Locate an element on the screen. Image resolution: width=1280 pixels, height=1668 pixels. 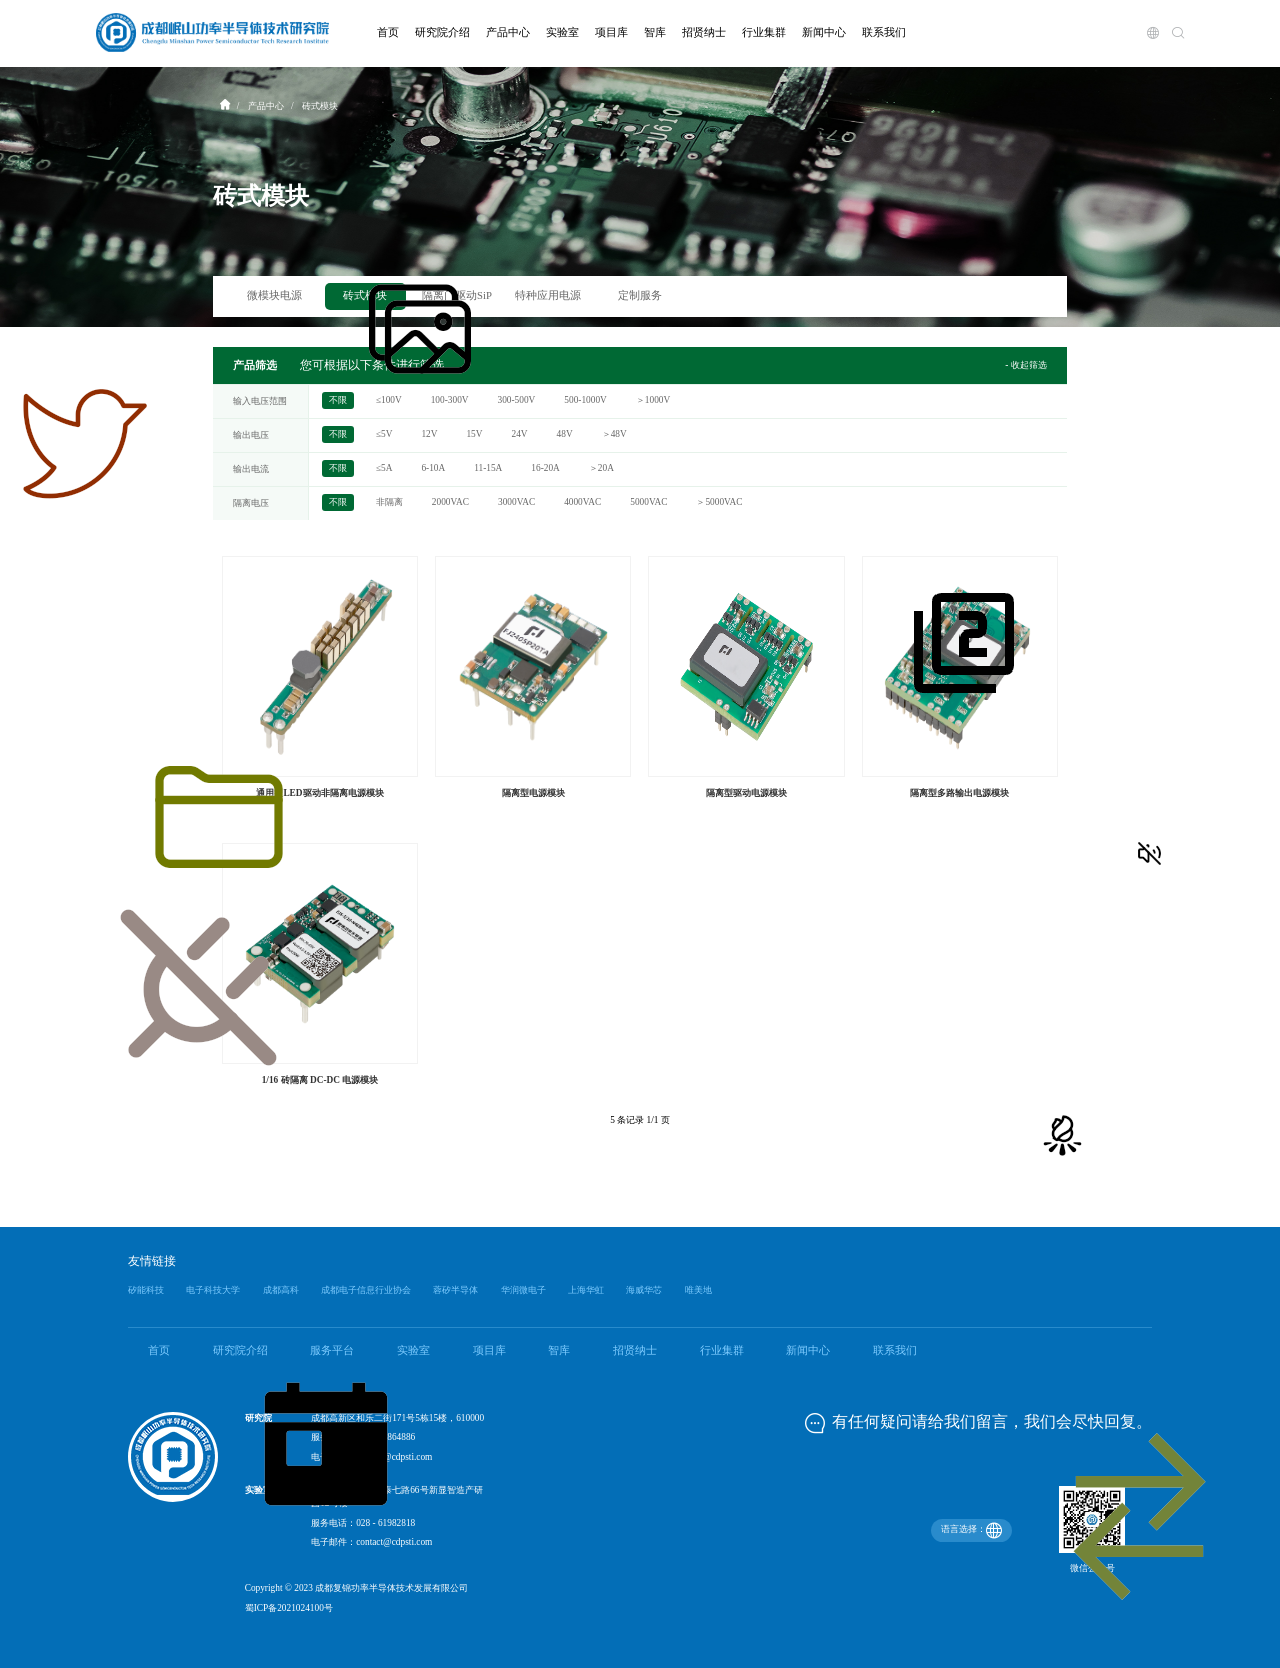
indicates second item in a layered stack or sequence is located at coordinates (964, 643).